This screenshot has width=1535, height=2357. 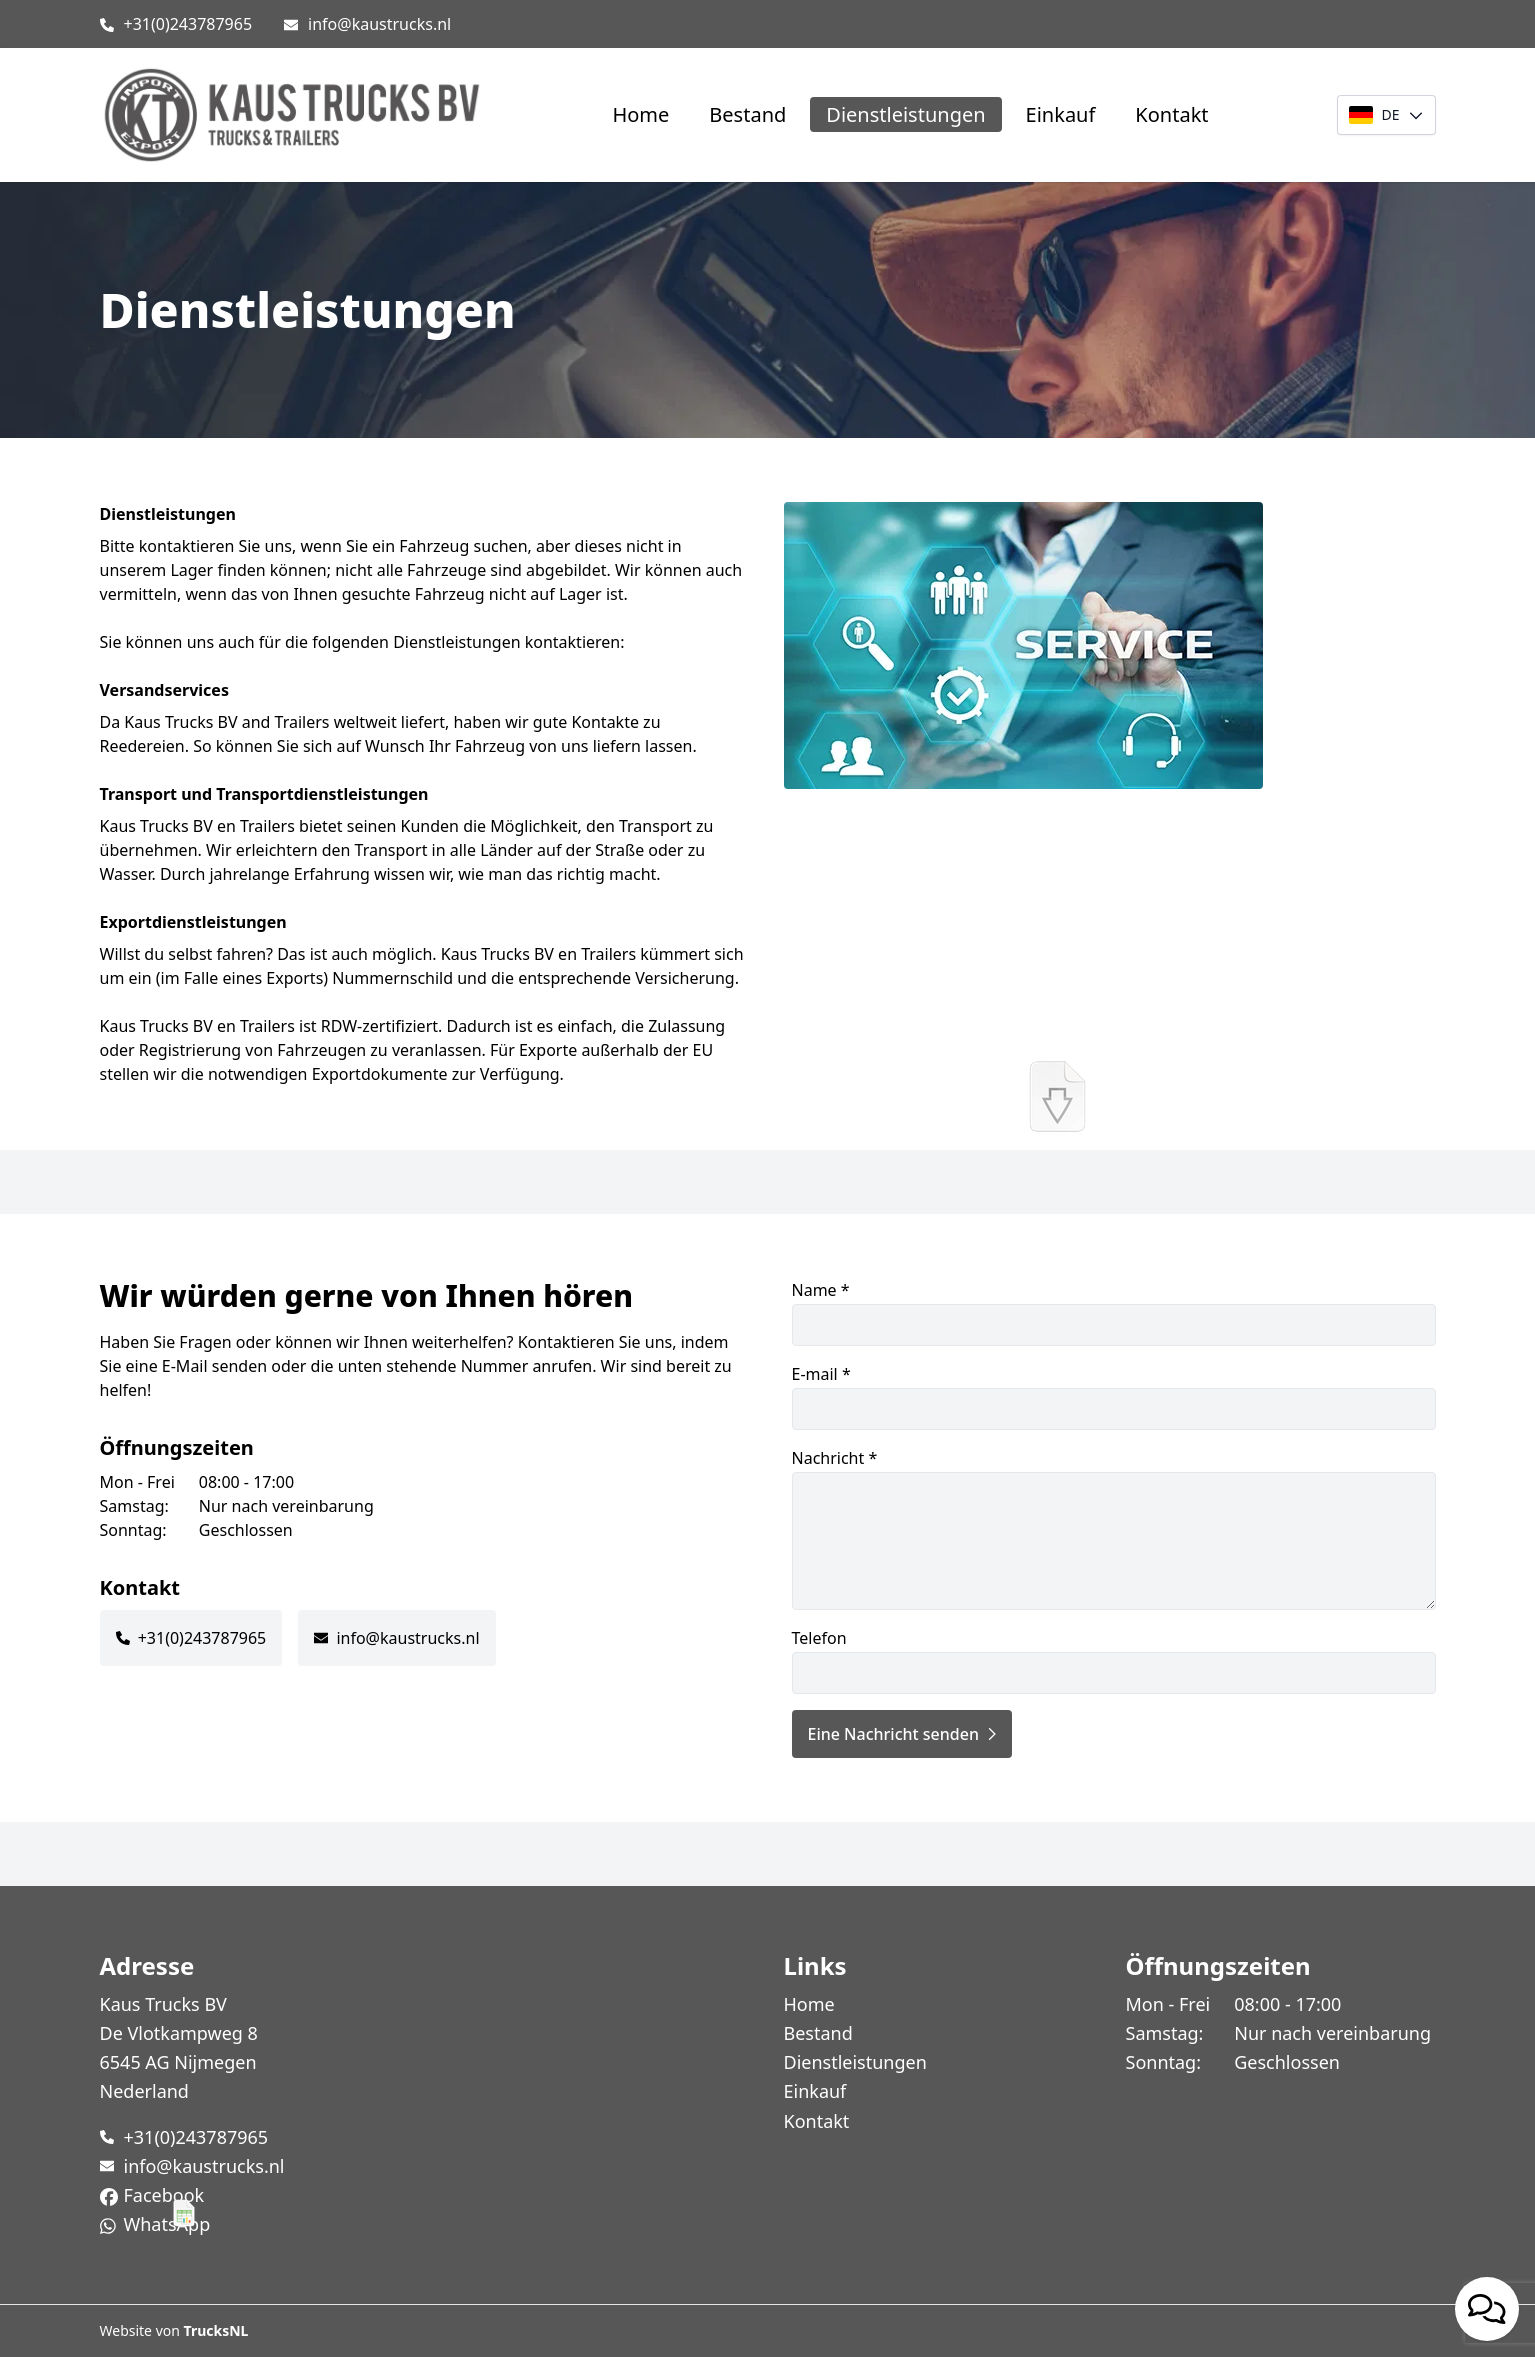 What do you see at coordinates (184, 2213) in the screenshot?
I see `open a spreadsheet file` at bounding box center [184, 2213].